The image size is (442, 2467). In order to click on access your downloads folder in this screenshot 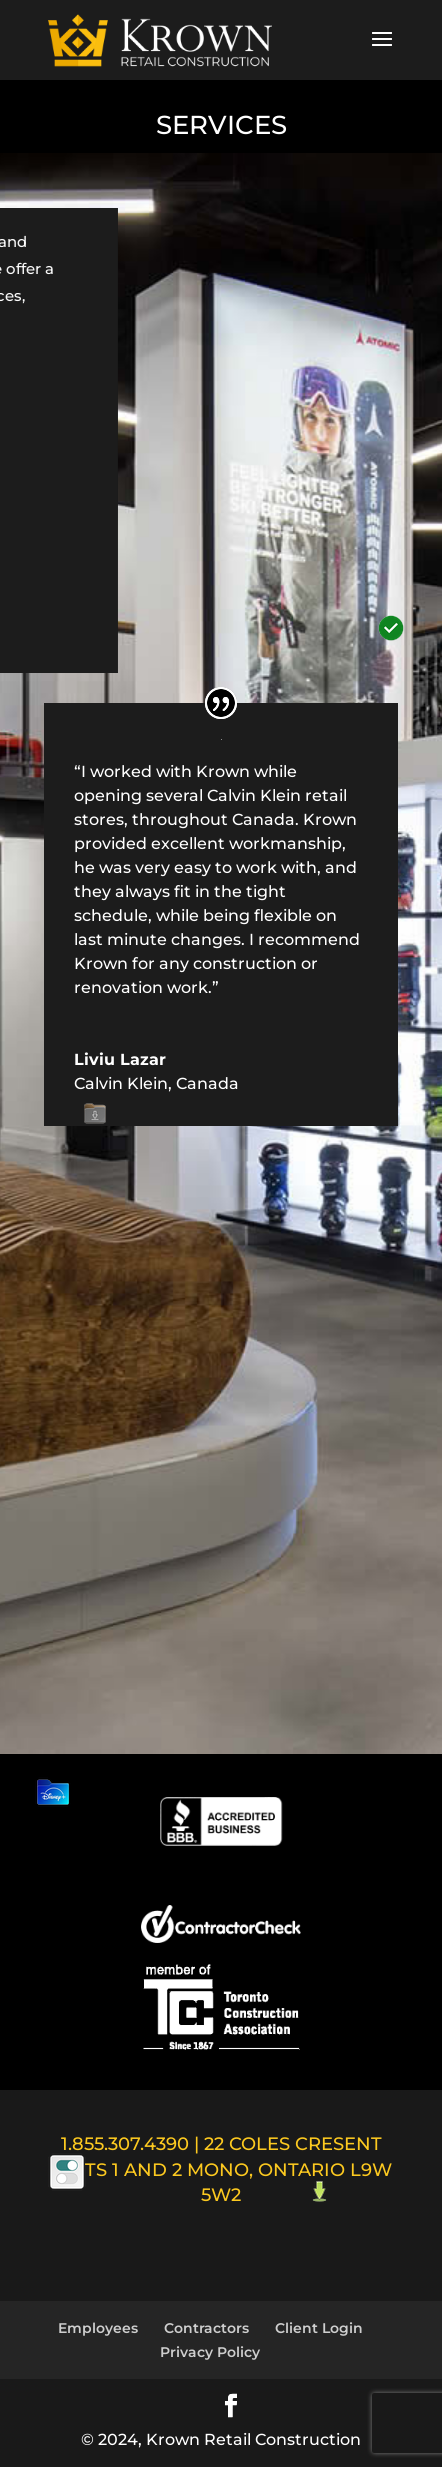, I will do `click(95, 1113)`.